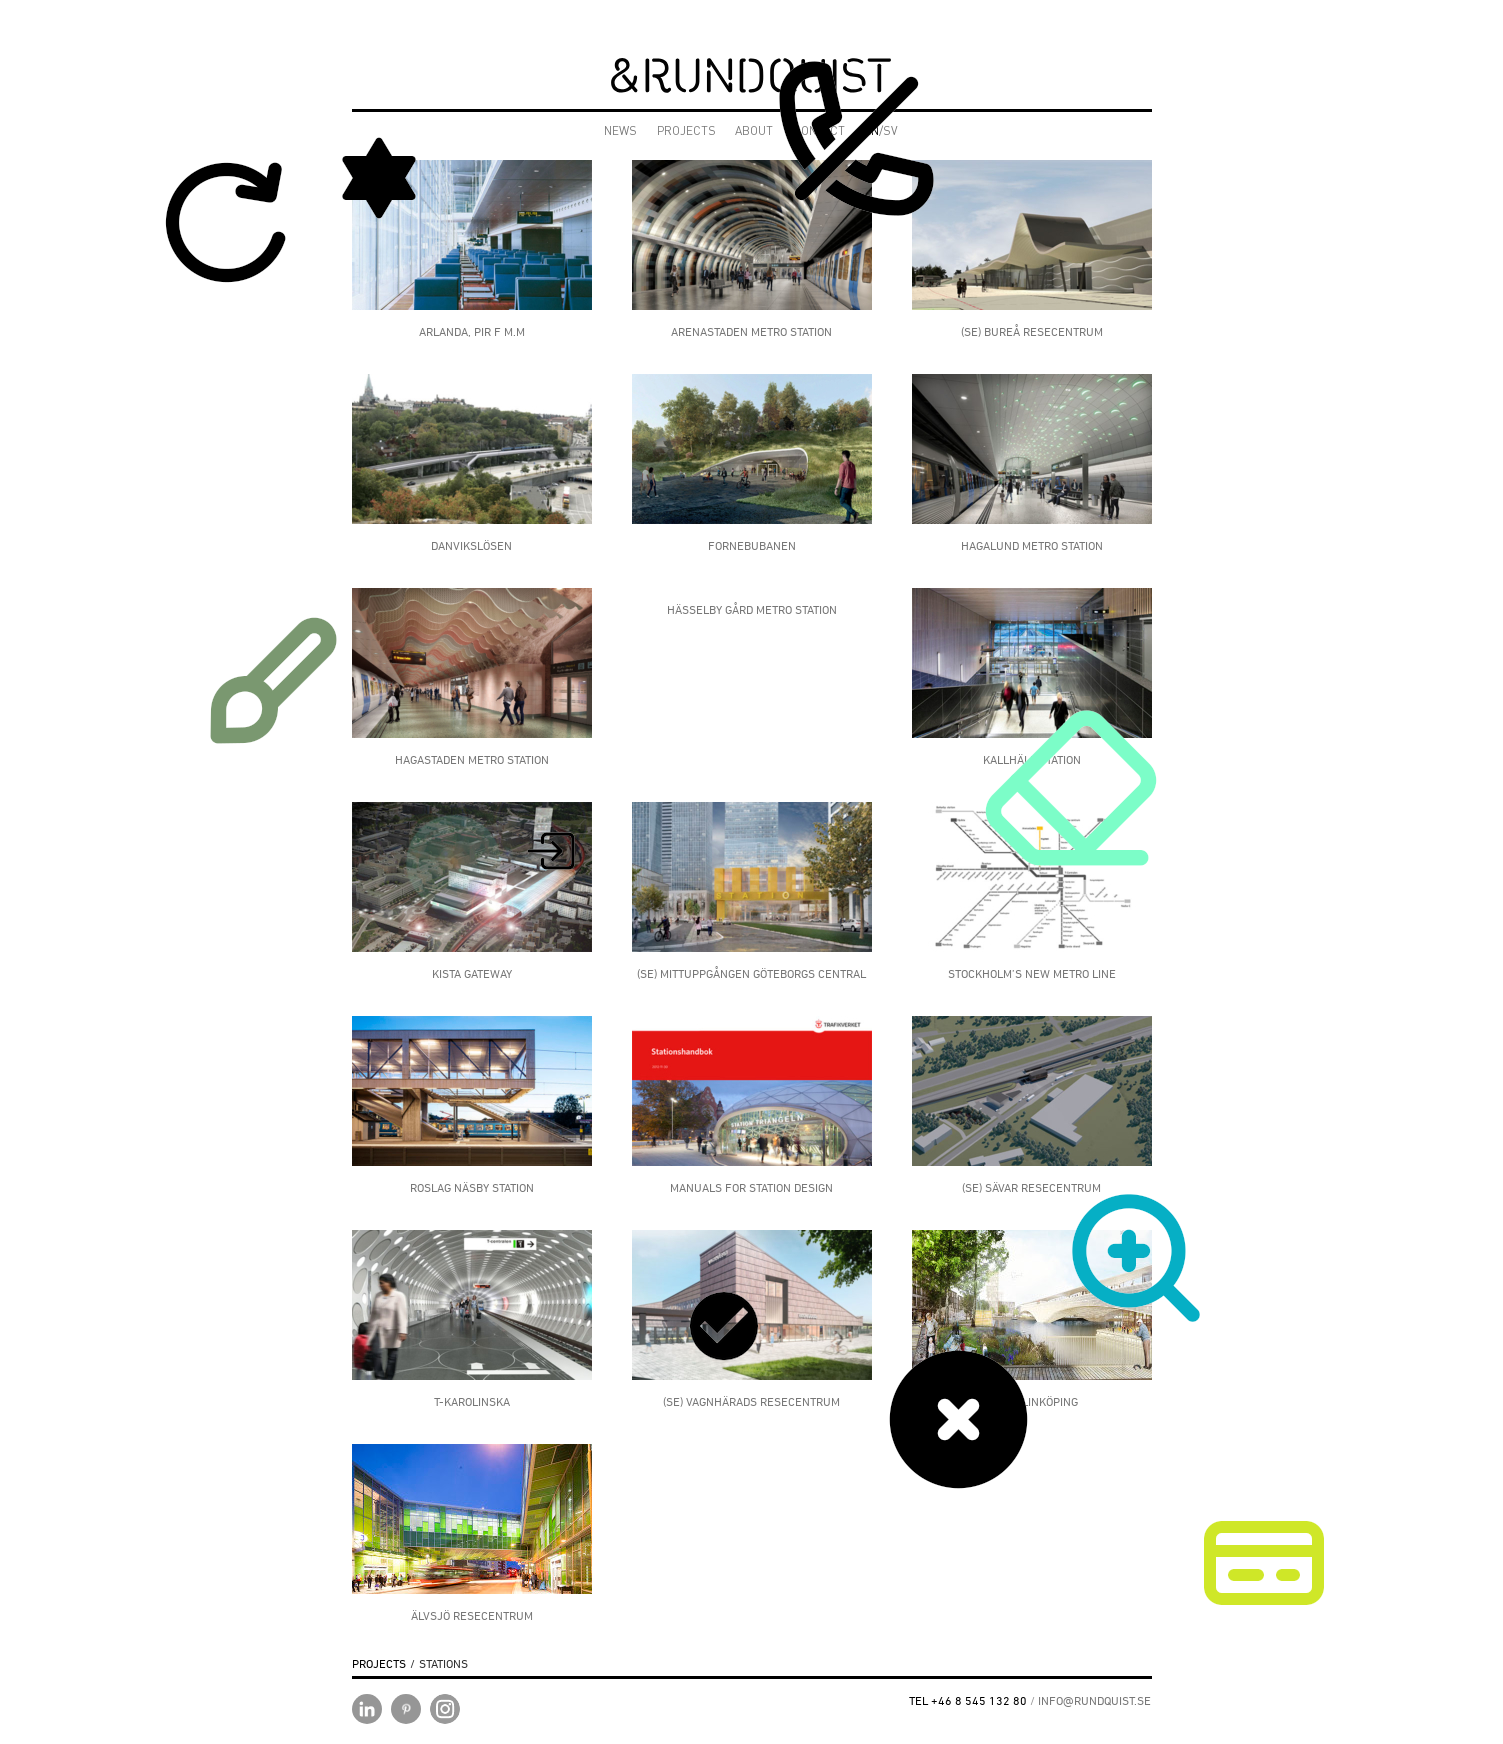 The height and width of the screenshot is (1744, 1503). What do you see at coordinates (958, 1419) in the screenshot?
I see `close or dismiss a dialog` at bounding box center [958, 1419].